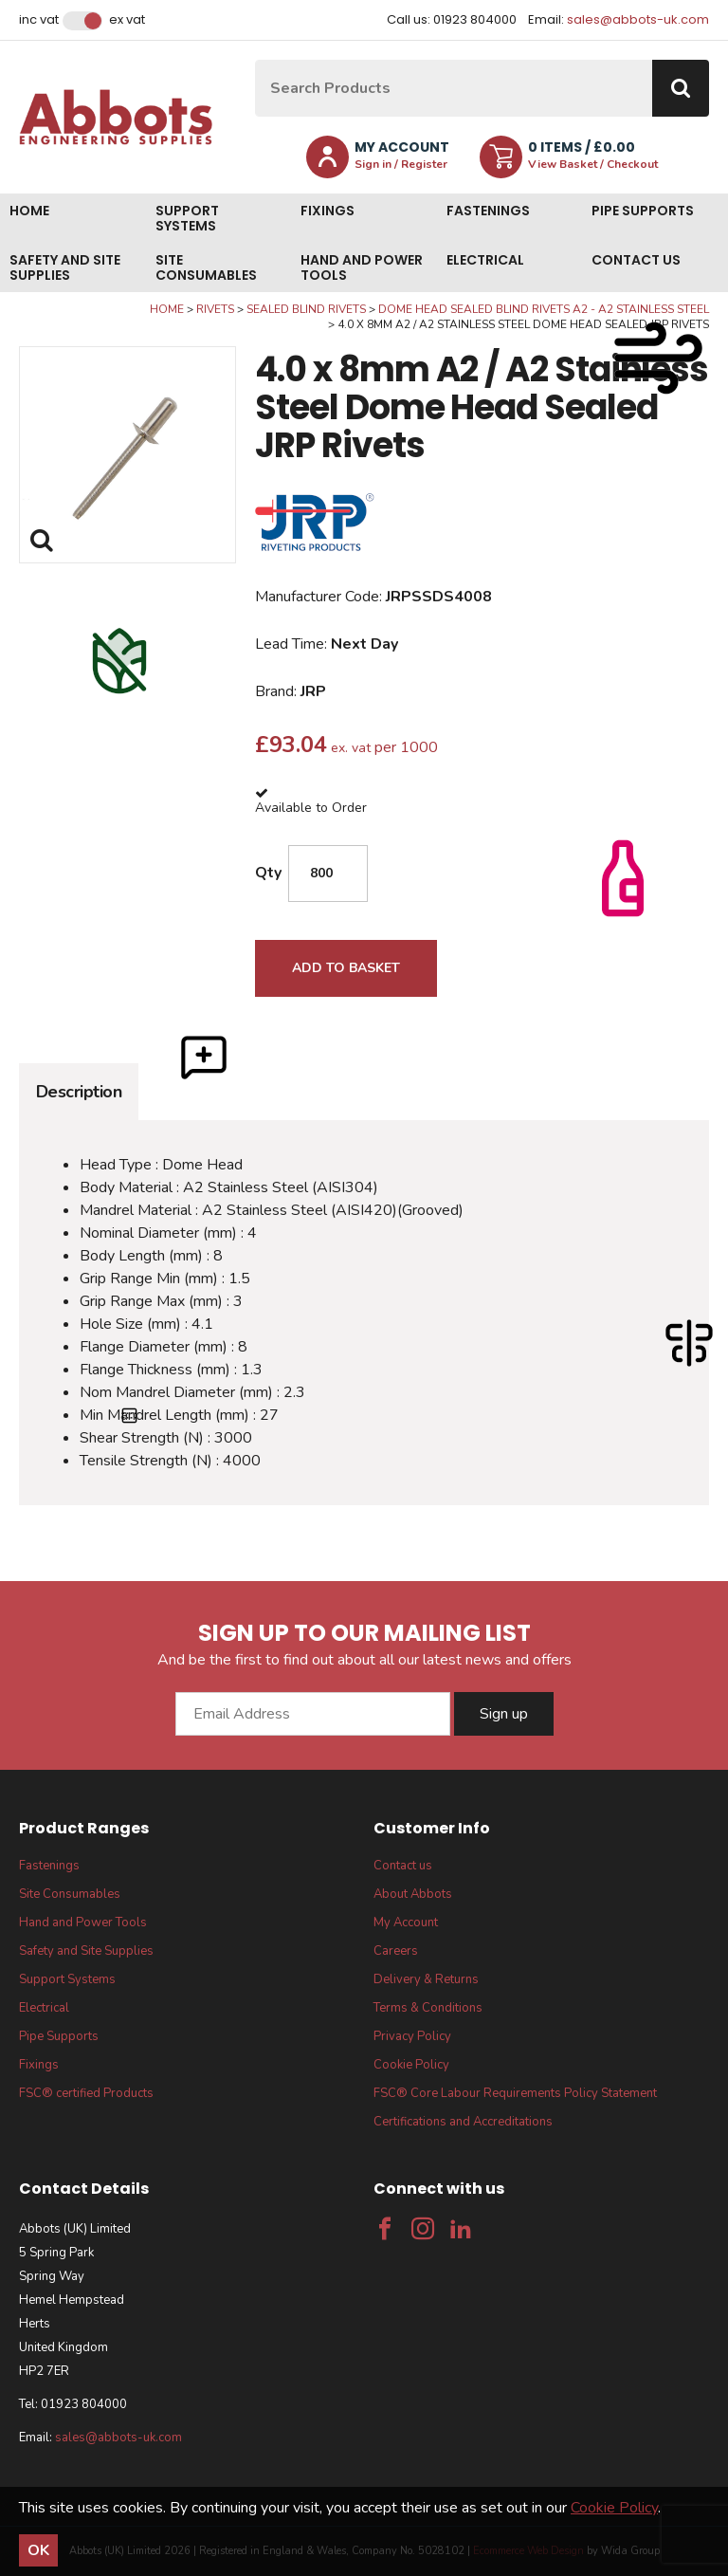 Image resolution: width=728 pixels, height=2576 pixels. What do you see at coordinates (623, 878) in the screenshot?
I see `browse wine selection` at bounding box center [623, 878].